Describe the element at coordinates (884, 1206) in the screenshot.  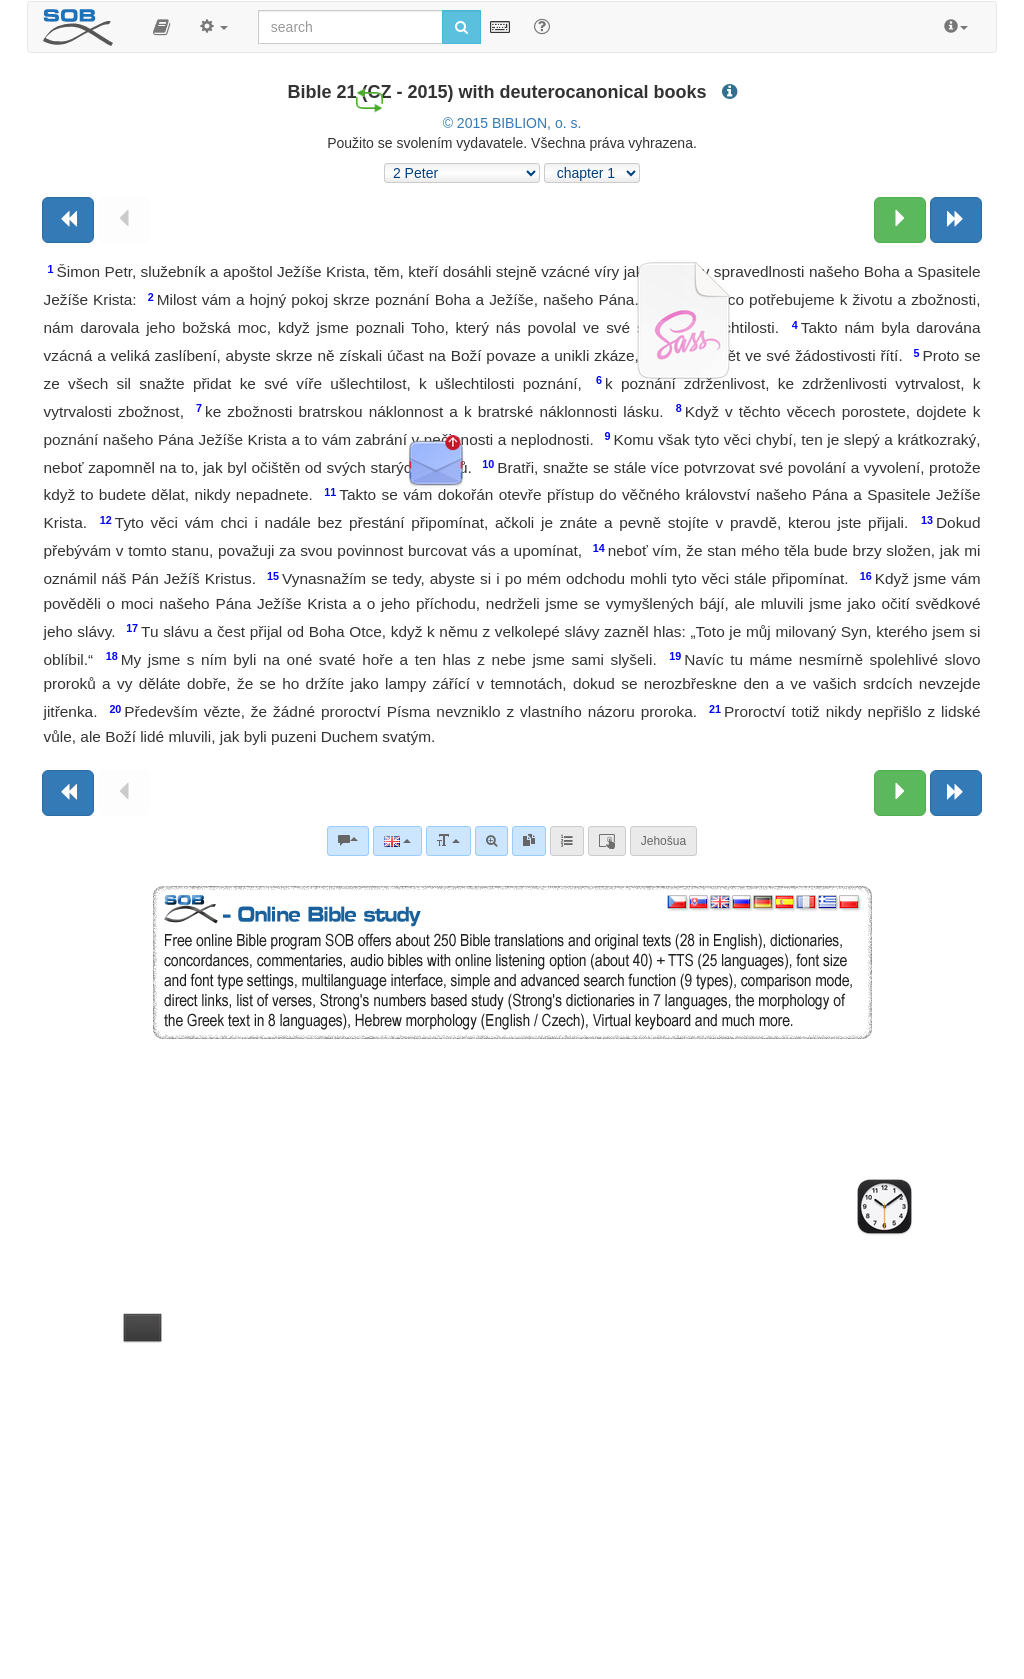
I see `open the clock app` at that location.